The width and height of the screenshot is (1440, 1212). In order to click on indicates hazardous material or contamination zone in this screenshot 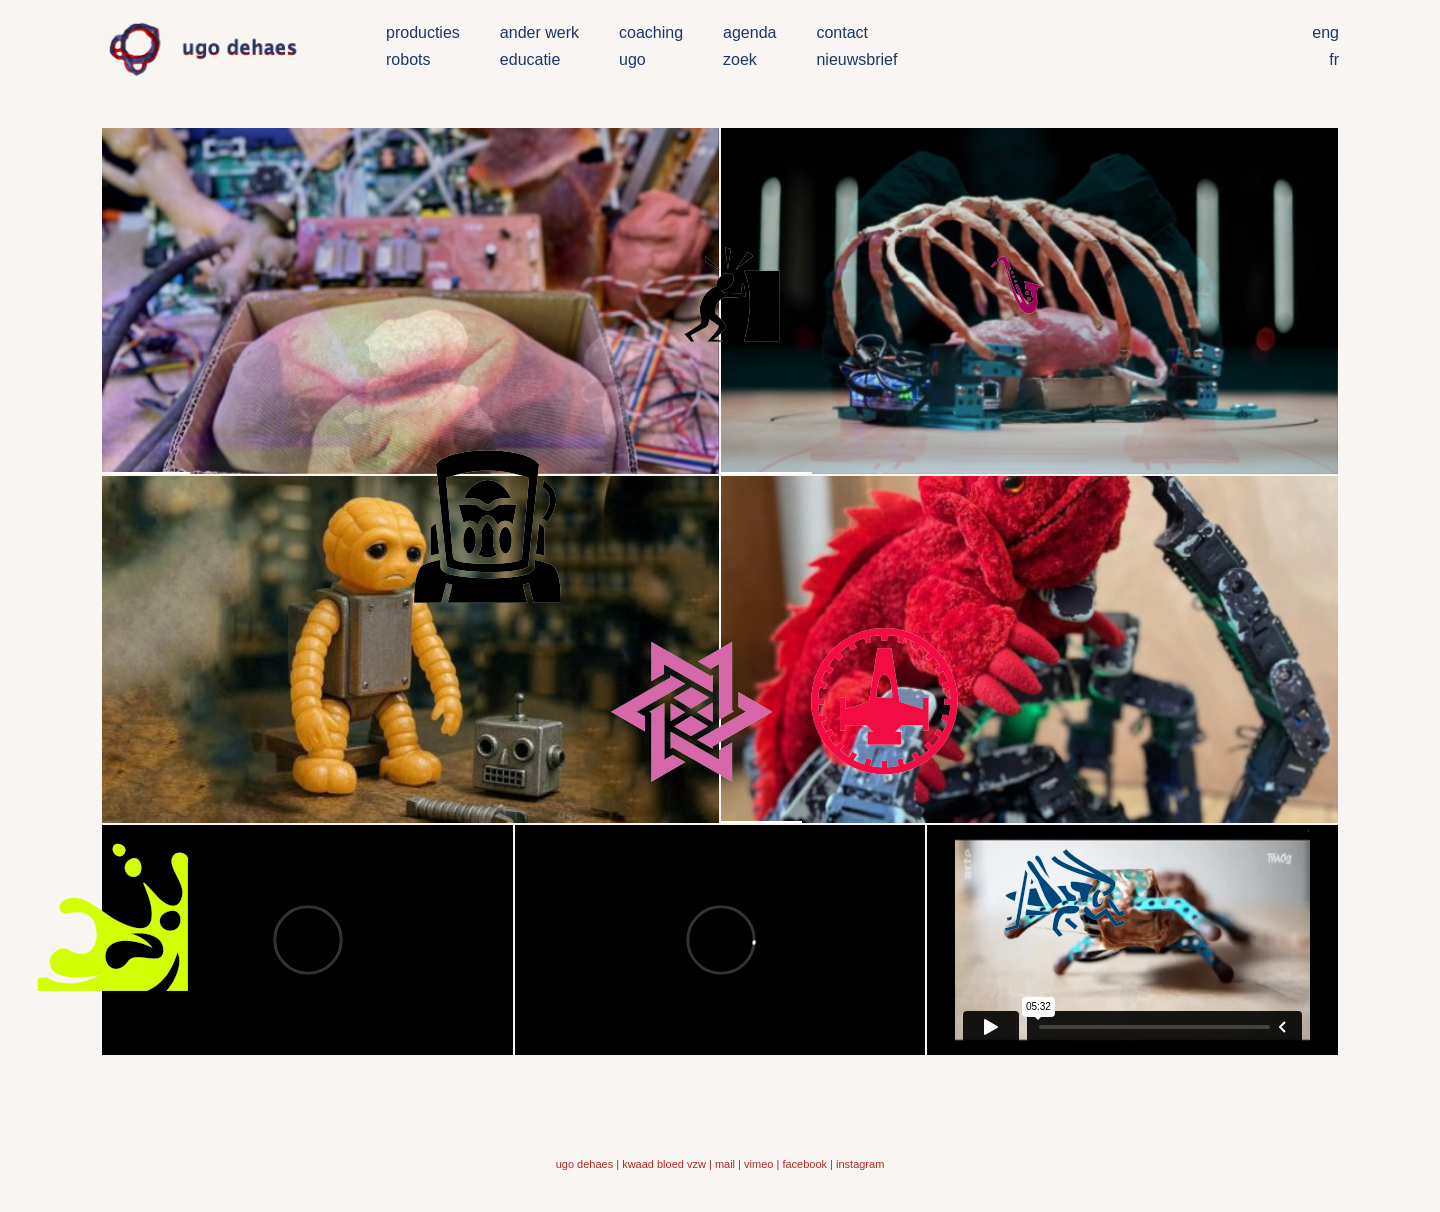, I will do `click(487, 522)`.